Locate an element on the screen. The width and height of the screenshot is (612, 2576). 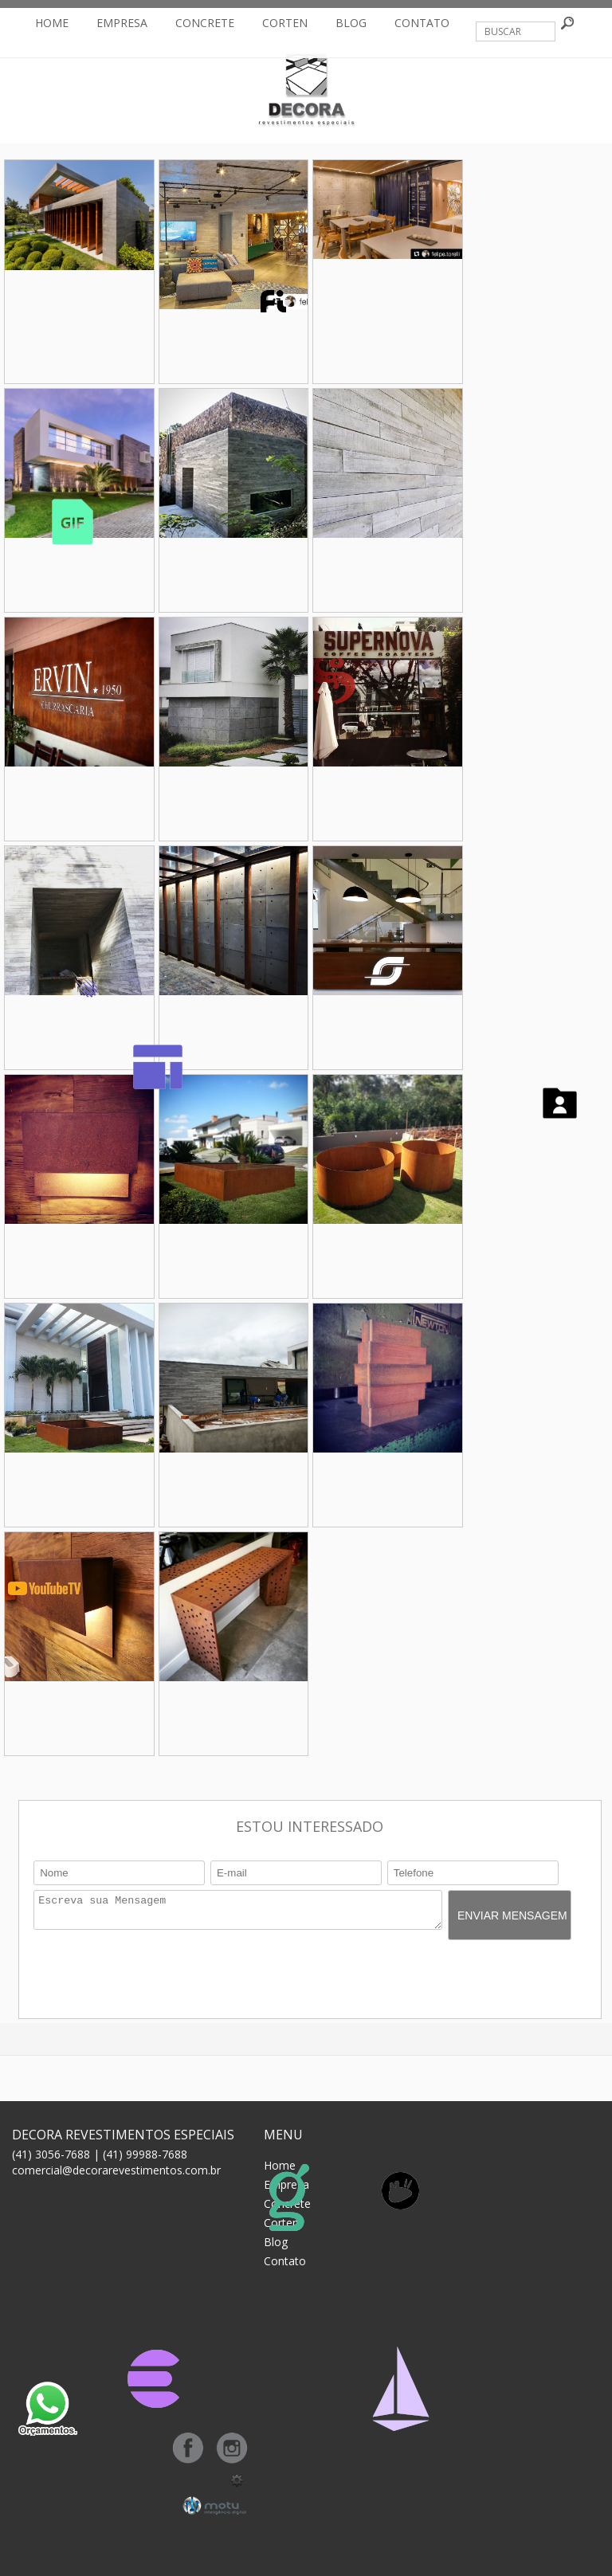
meteor framework logo is located at coordinates (84, 984).